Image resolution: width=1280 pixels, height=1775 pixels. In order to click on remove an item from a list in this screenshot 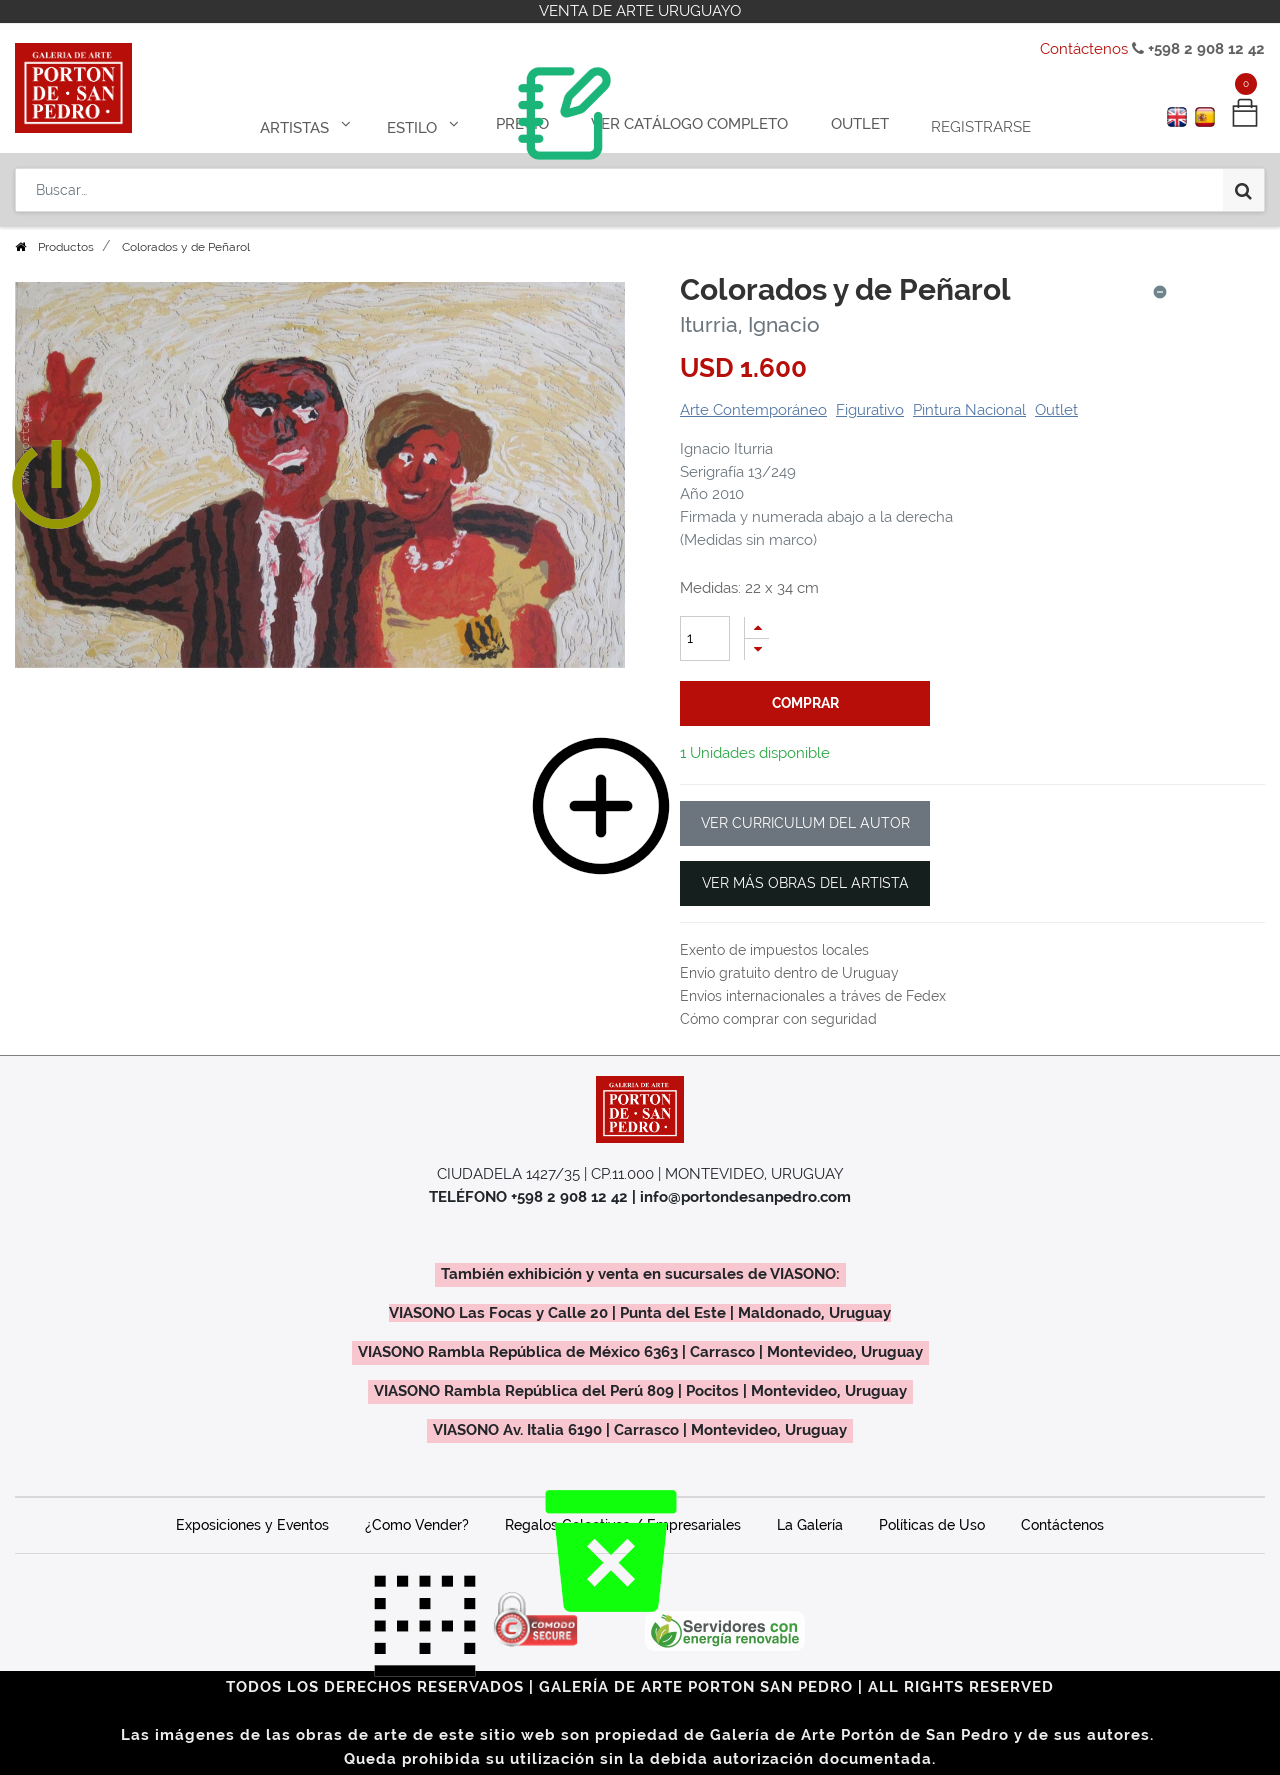, I will do `click(1160, 292)`.